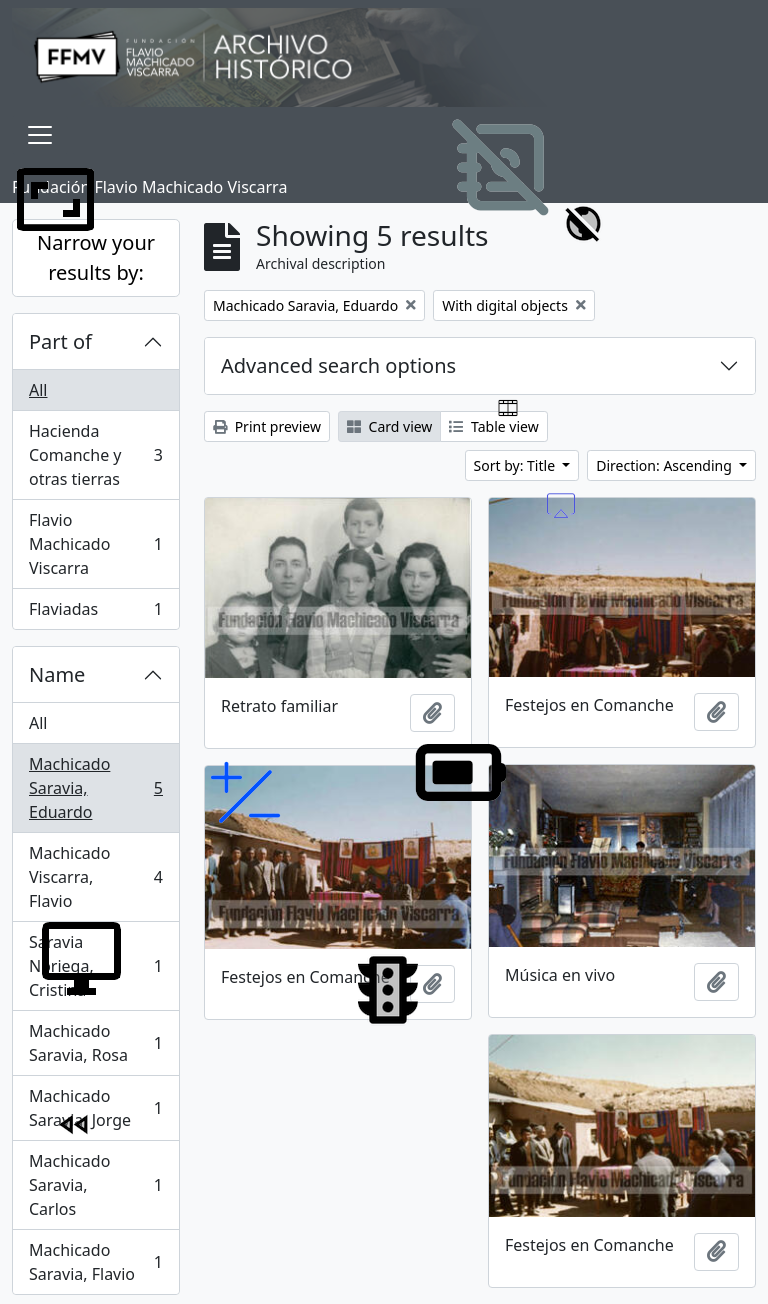  Describe the element at coordinates (508, 408) in the screenshot. I see `view video or film content` at that location.